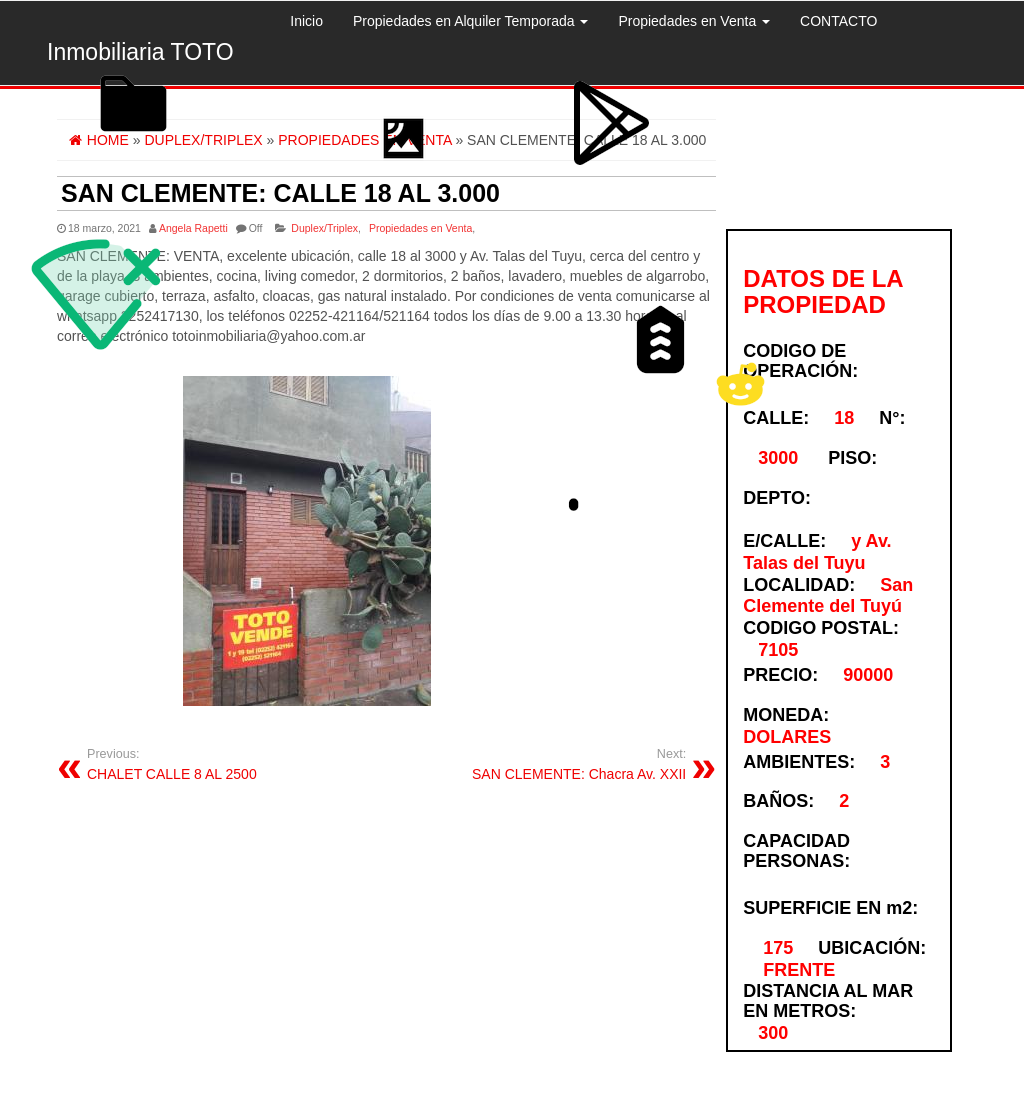  Describe the element at coordinates (740, 386) in the screenshot. I see `open the reddit app` at that location.